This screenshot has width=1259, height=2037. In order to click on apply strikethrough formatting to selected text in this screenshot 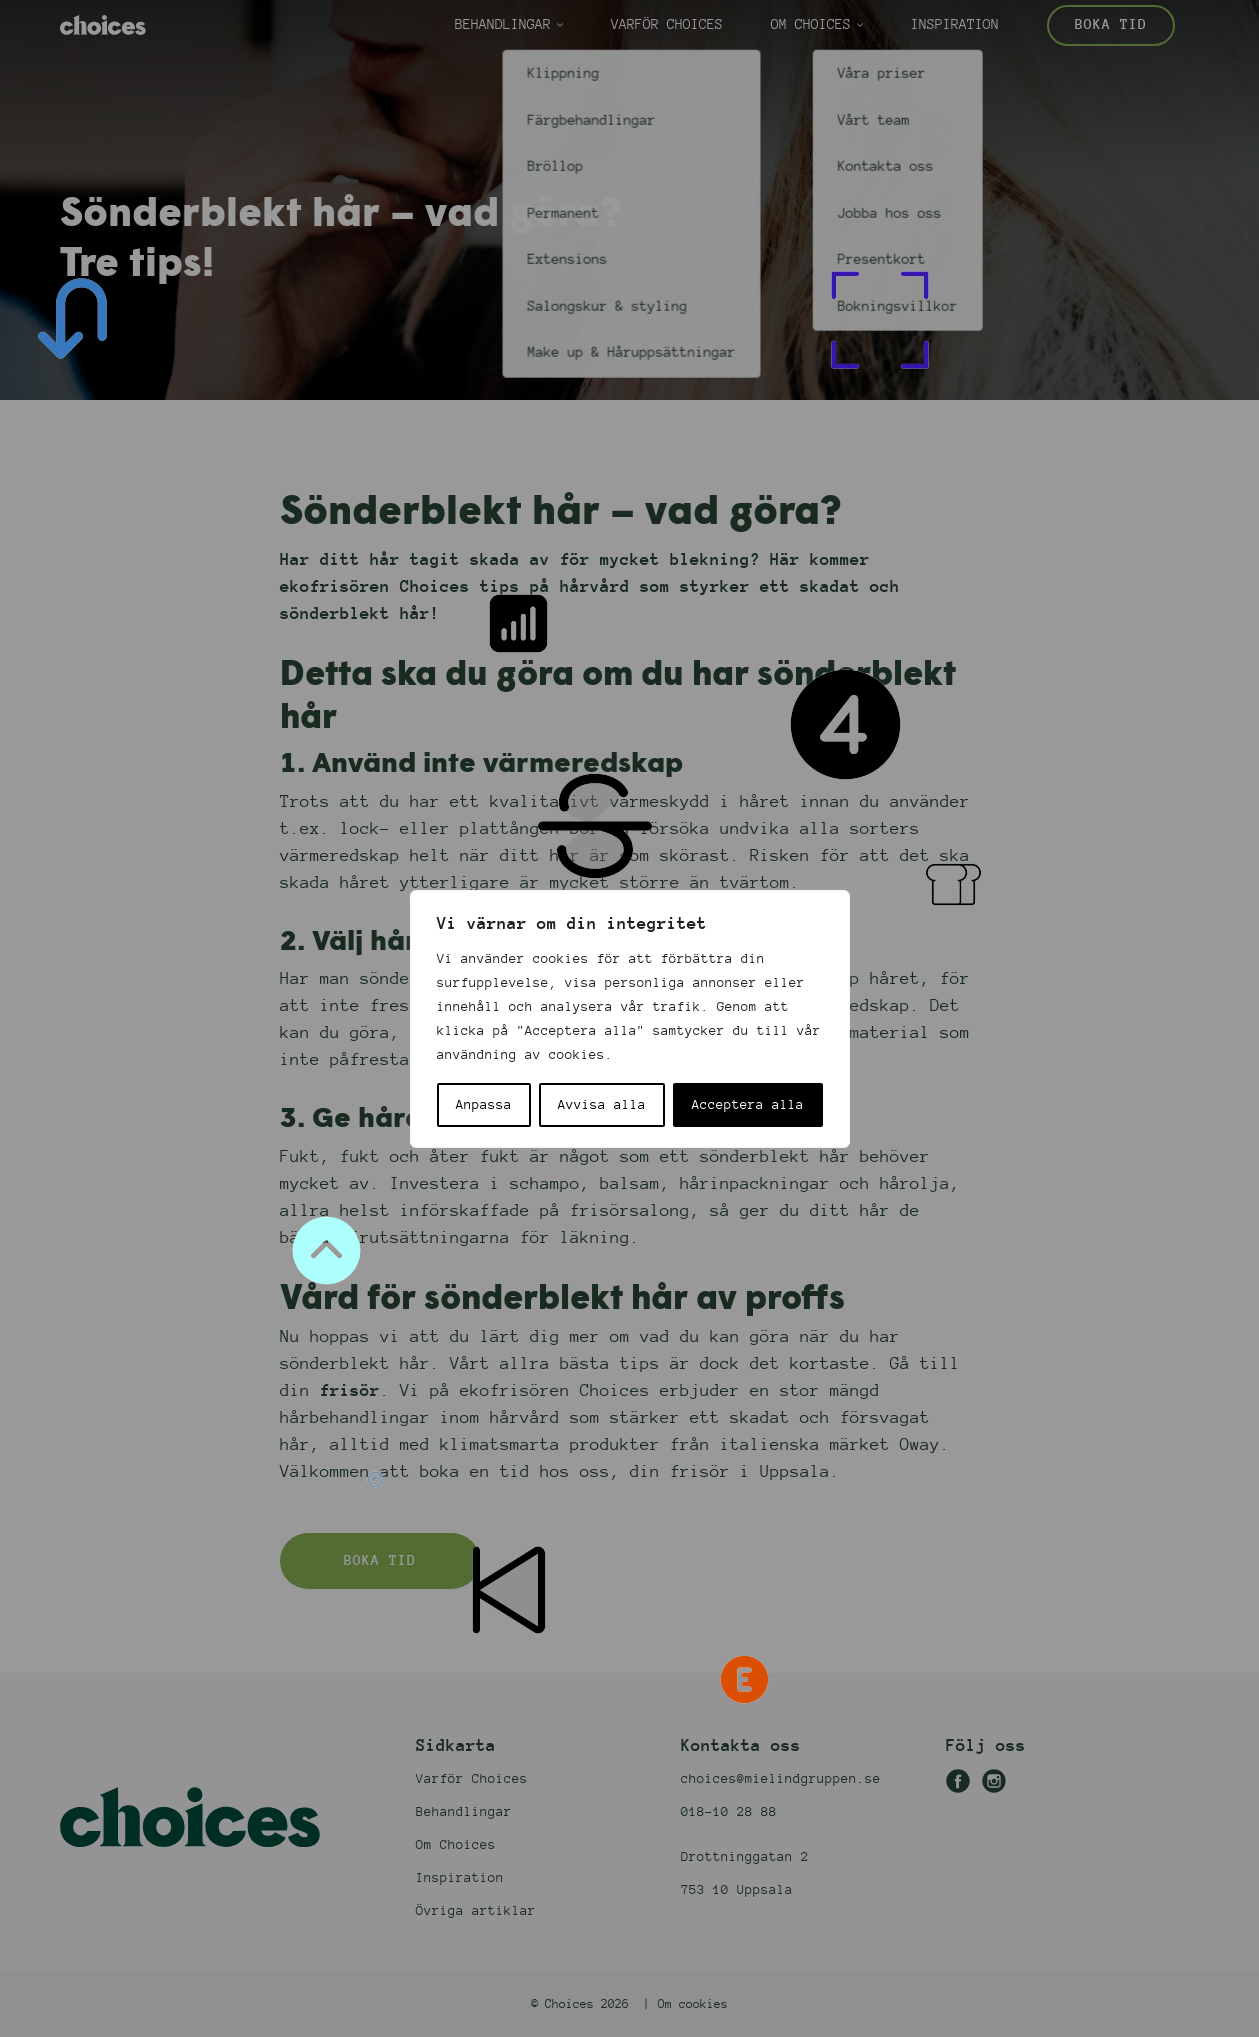, I will do `click(595, 826)`.